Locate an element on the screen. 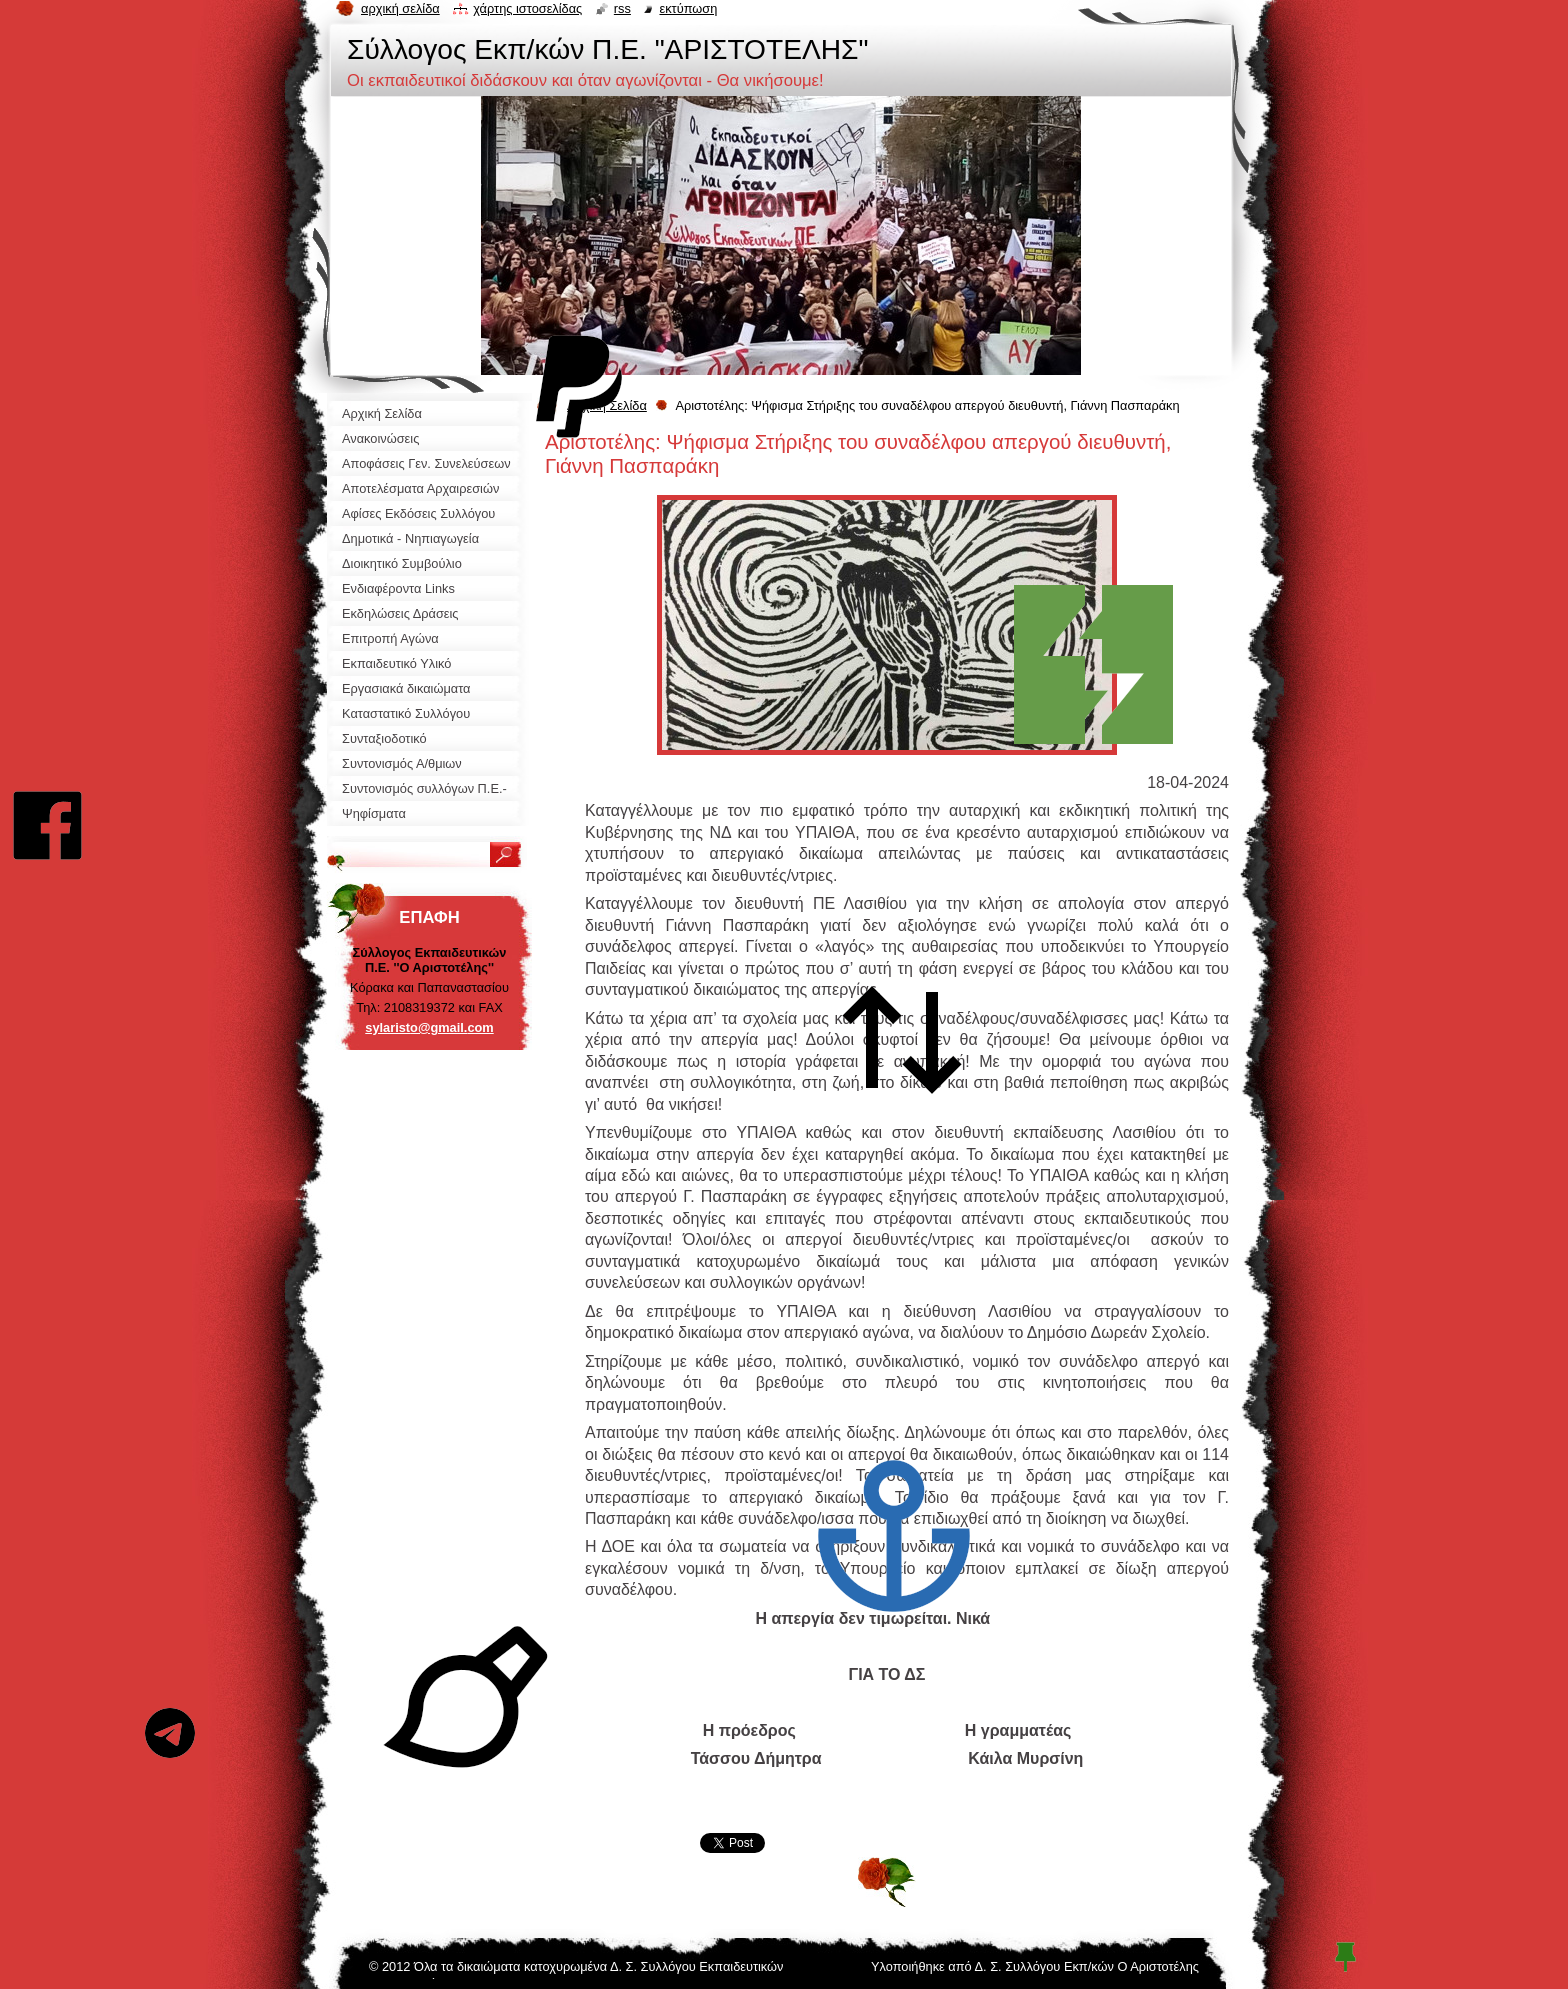 The height and width of the screenshot is (1989, 1568). pay with PayPal is located at coordinates (580, 385).